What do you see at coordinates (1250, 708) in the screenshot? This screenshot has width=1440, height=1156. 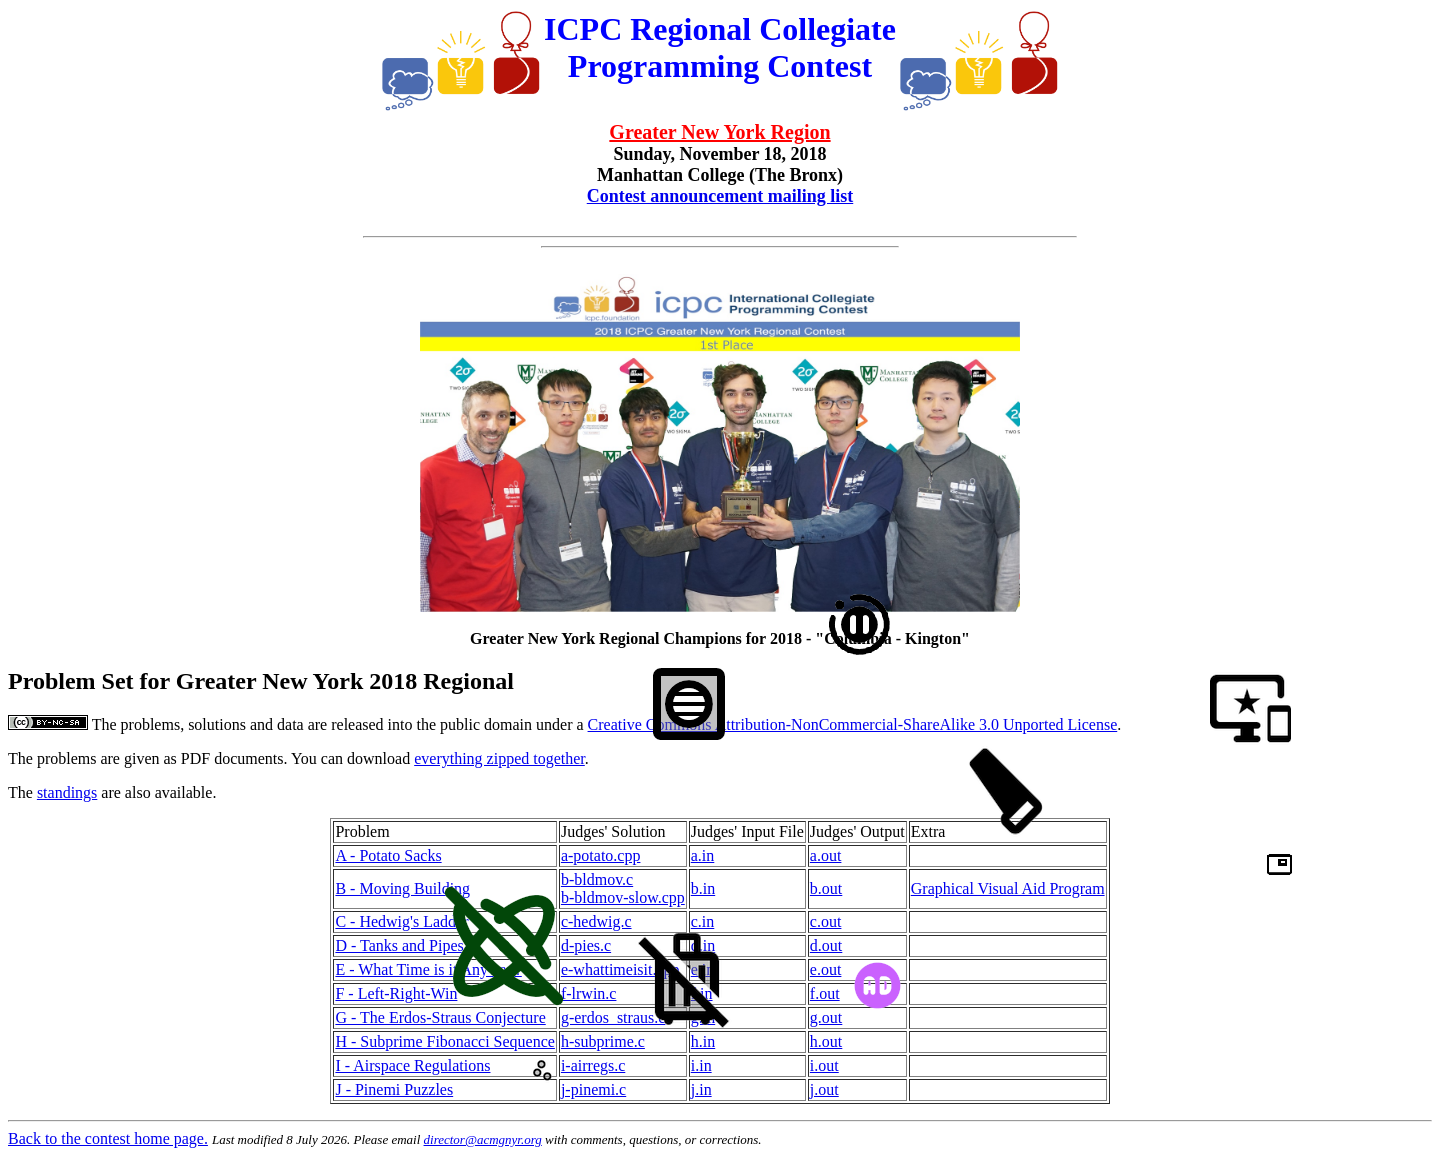 I see `view important or starred devices` at bounding box center [1250, 708].